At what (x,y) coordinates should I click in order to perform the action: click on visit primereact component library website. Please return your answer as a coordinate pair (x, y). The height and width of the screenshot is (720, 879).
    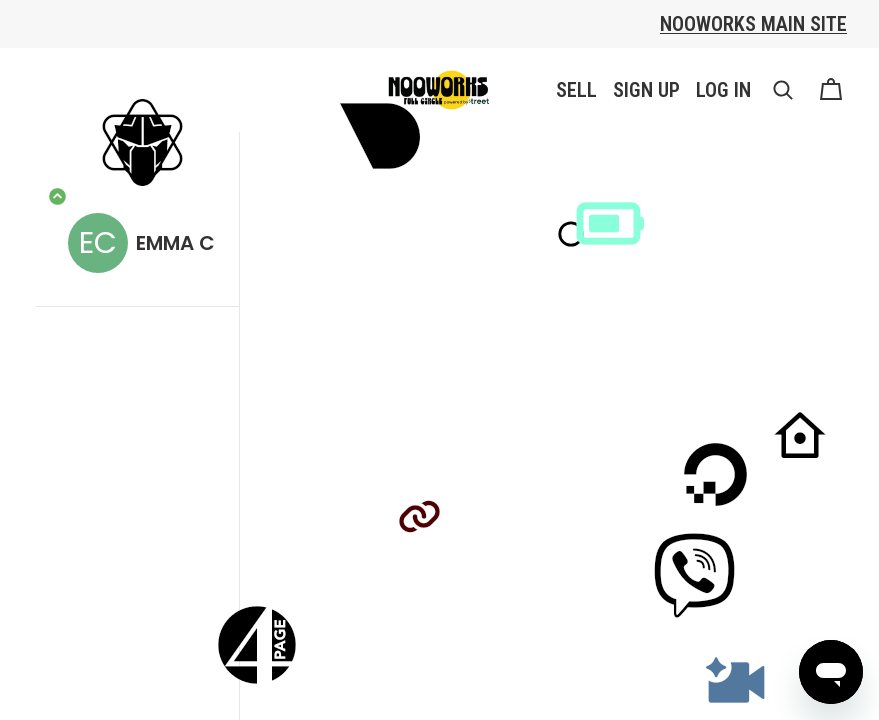
    Looking at the image, I should click on (142, 142).